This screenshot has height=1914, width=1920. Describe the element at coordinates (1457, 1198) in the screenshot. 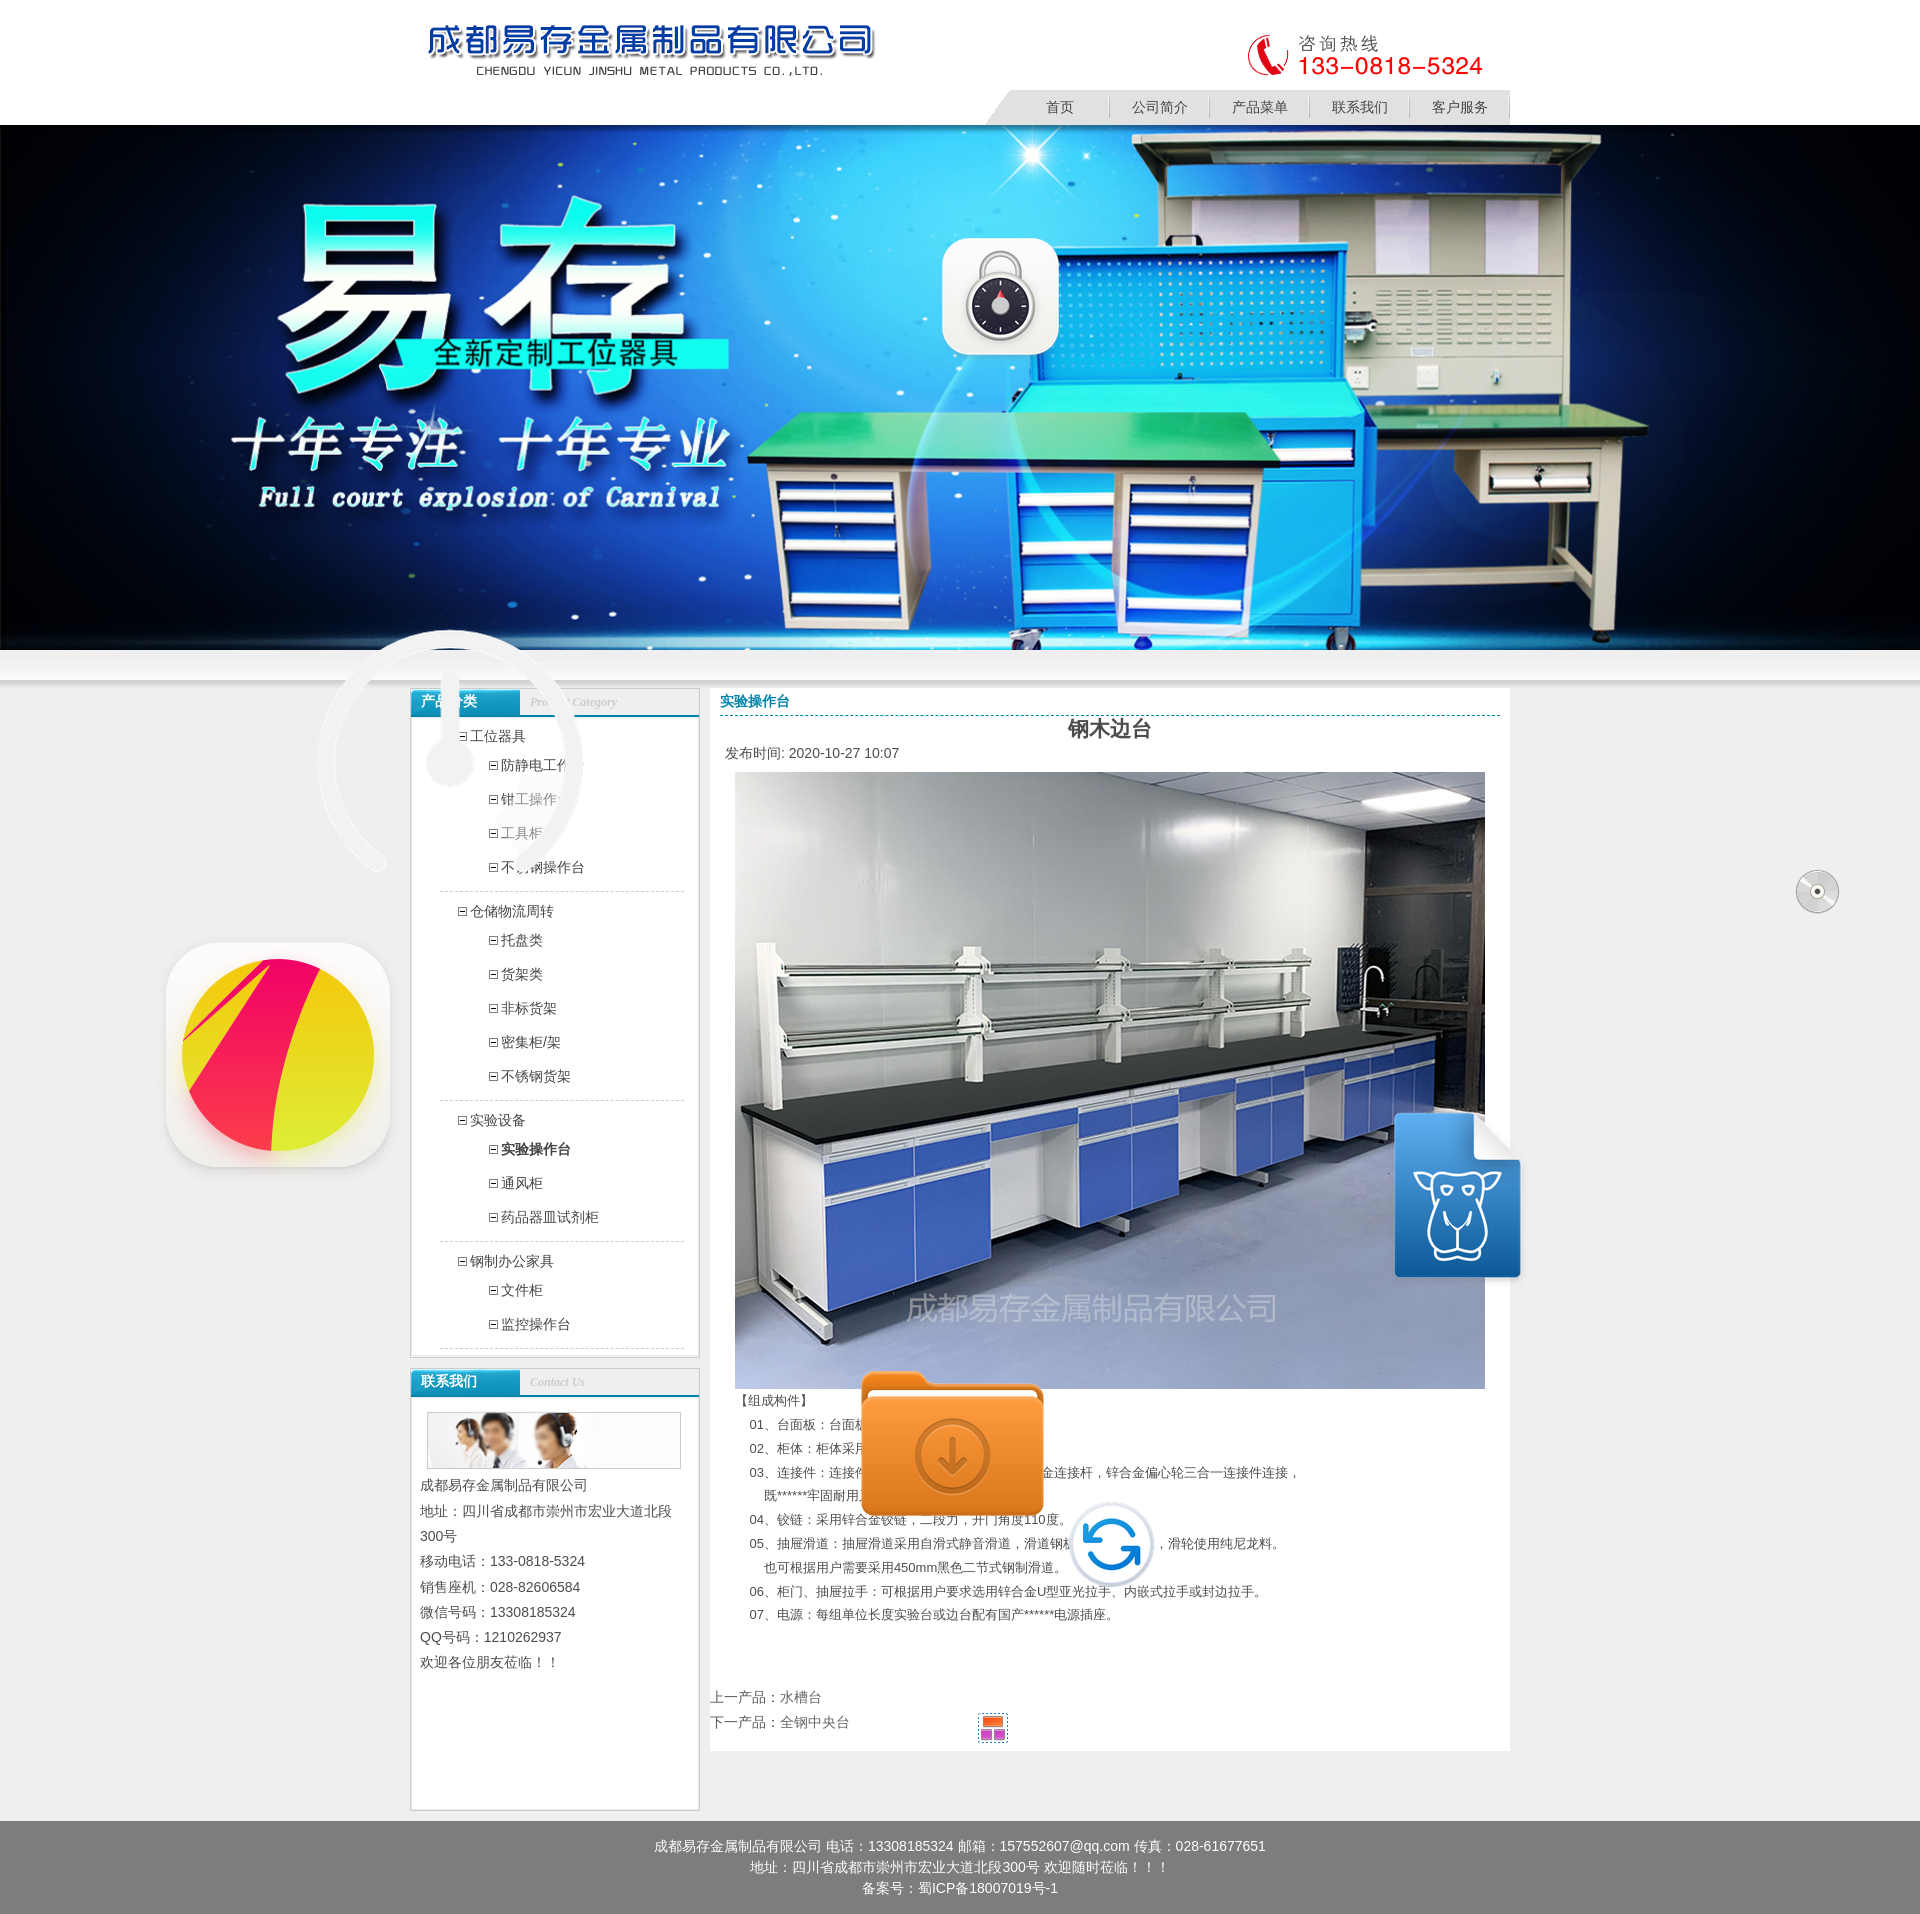

I see `a perl script or programming file` at that location.